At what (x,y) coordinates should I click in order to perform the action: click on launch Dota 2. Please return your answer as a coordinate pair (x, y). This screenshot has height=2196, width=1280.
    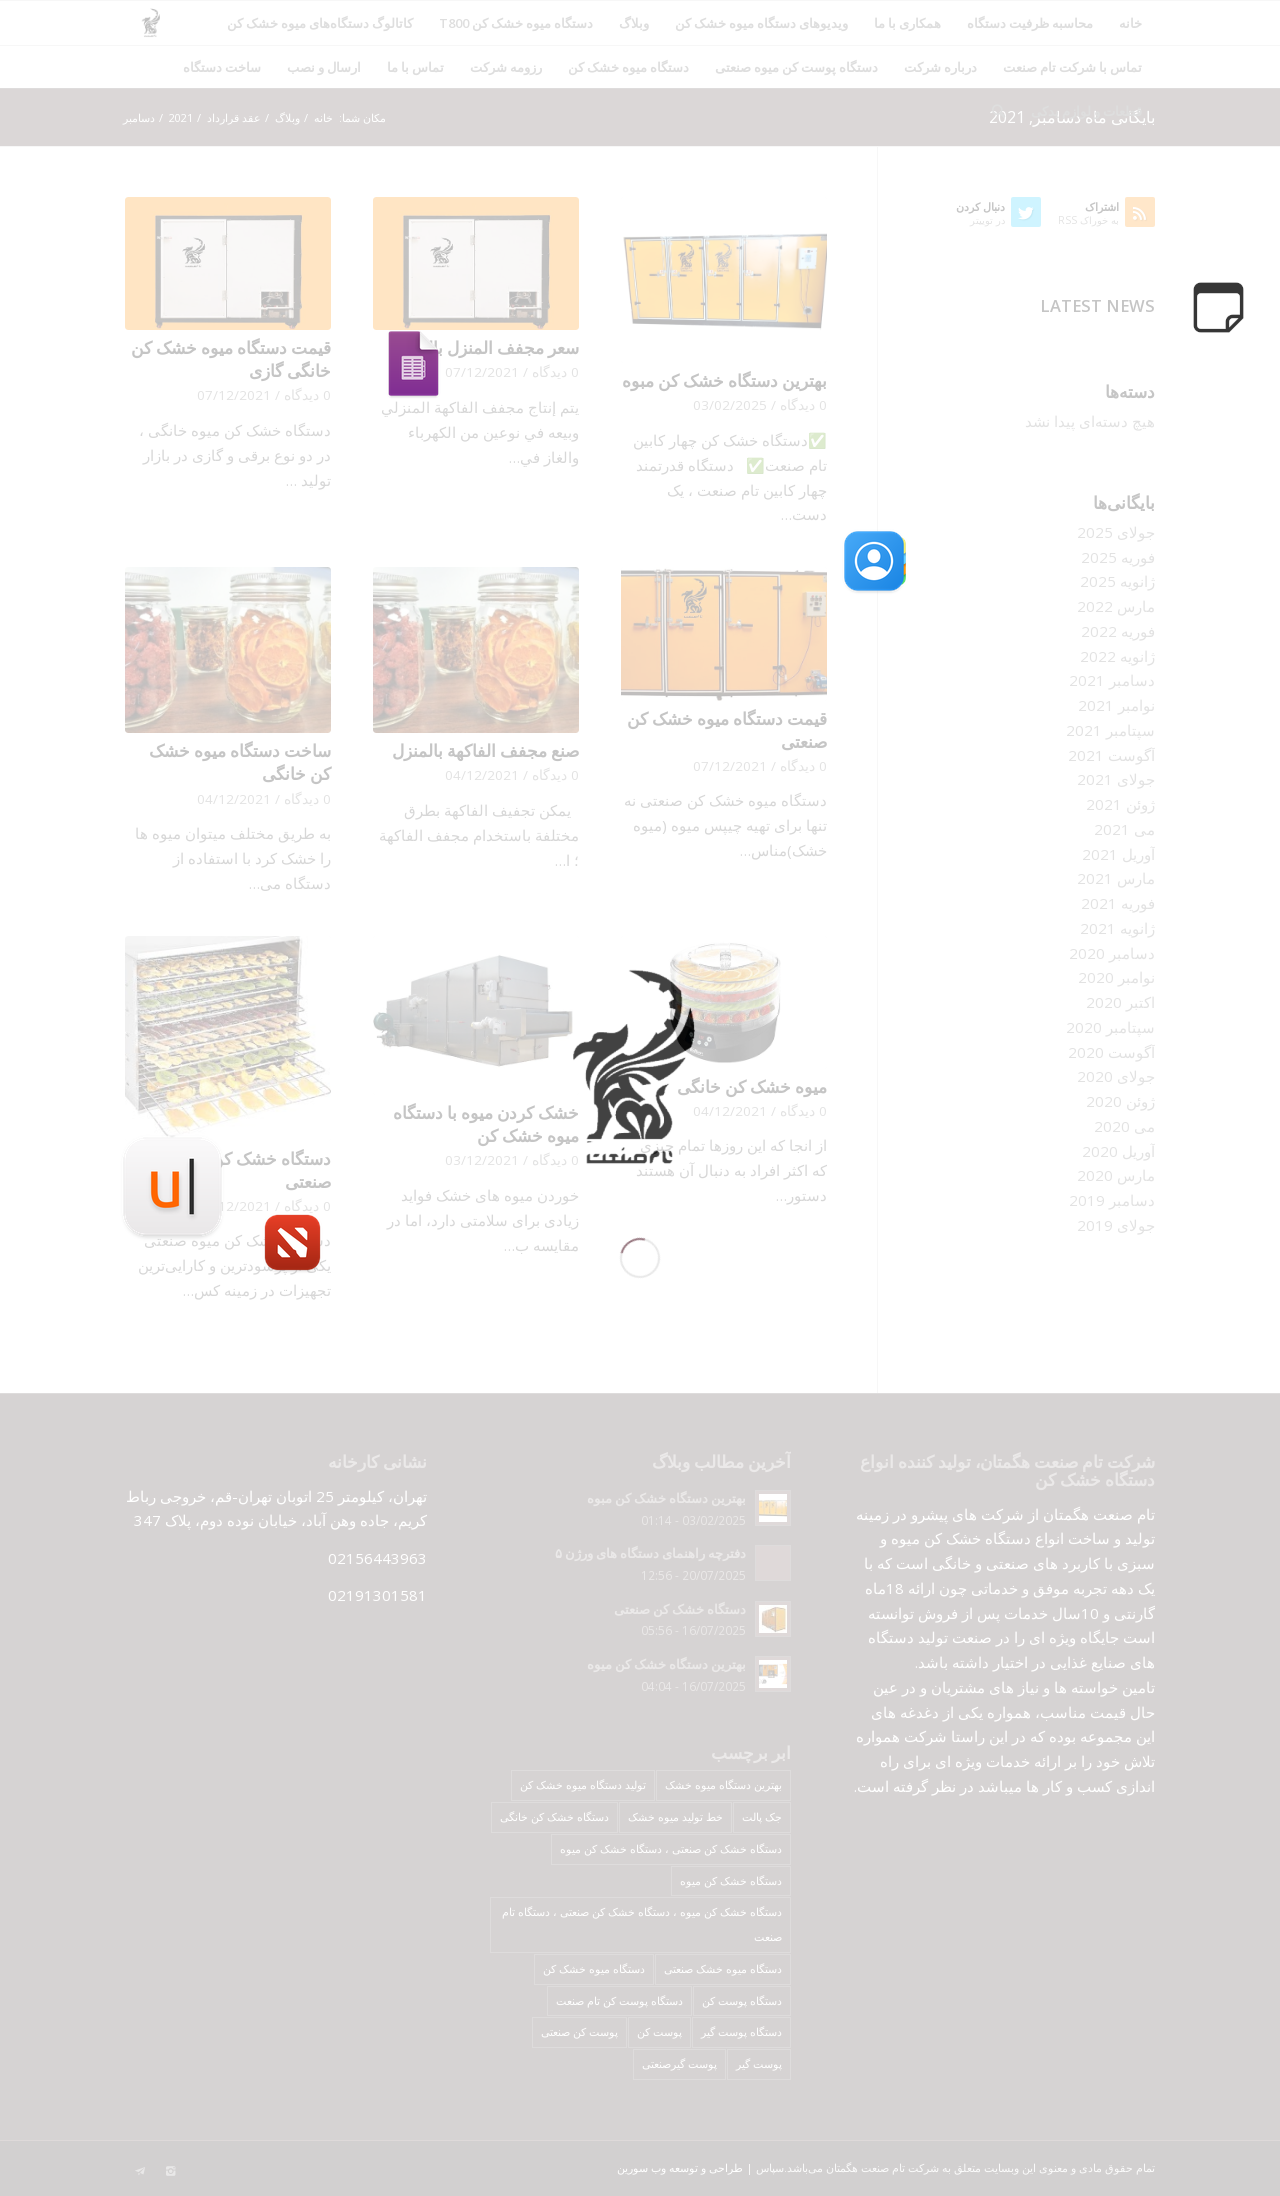
    Looking at the image, I should click on (292, 1242).